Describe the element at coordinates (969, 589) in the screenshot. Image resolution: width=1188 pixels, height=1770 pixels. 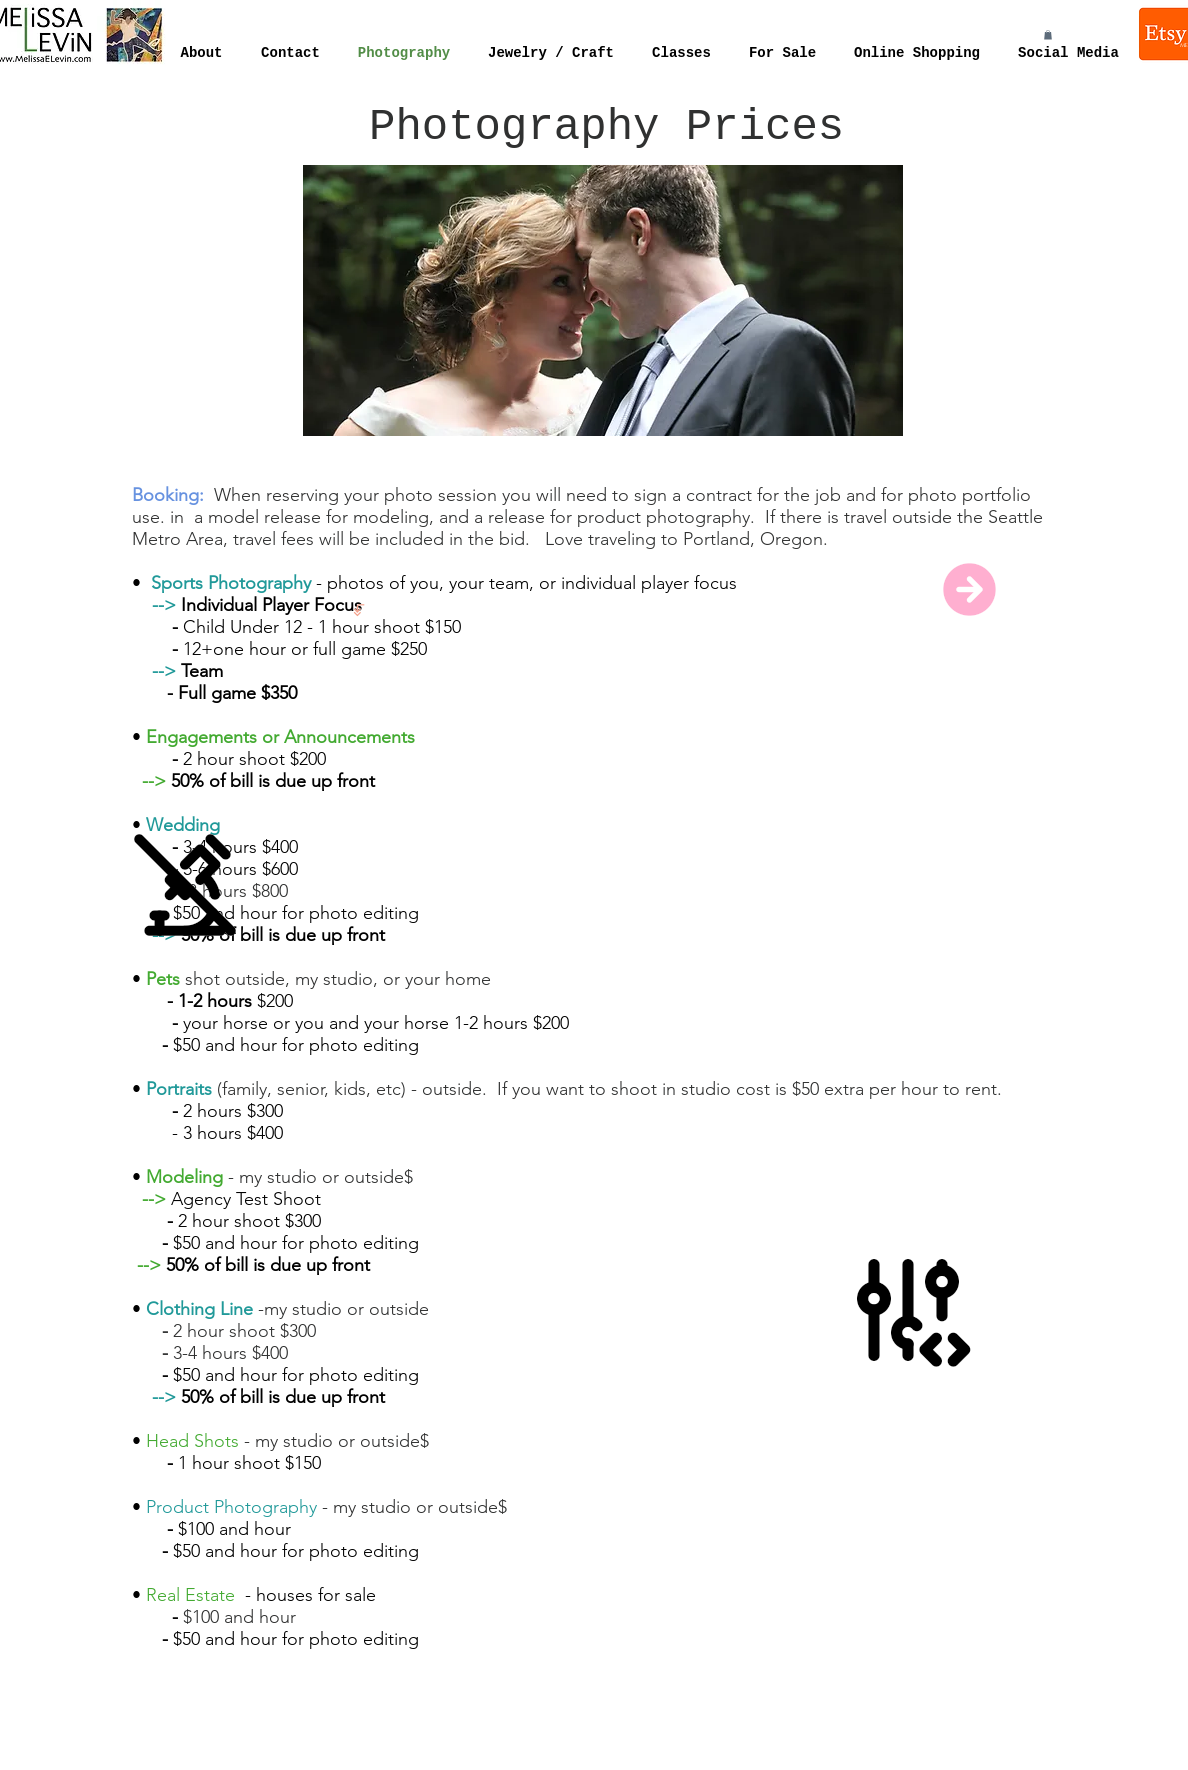
I see `proceed to the next step` at that location.